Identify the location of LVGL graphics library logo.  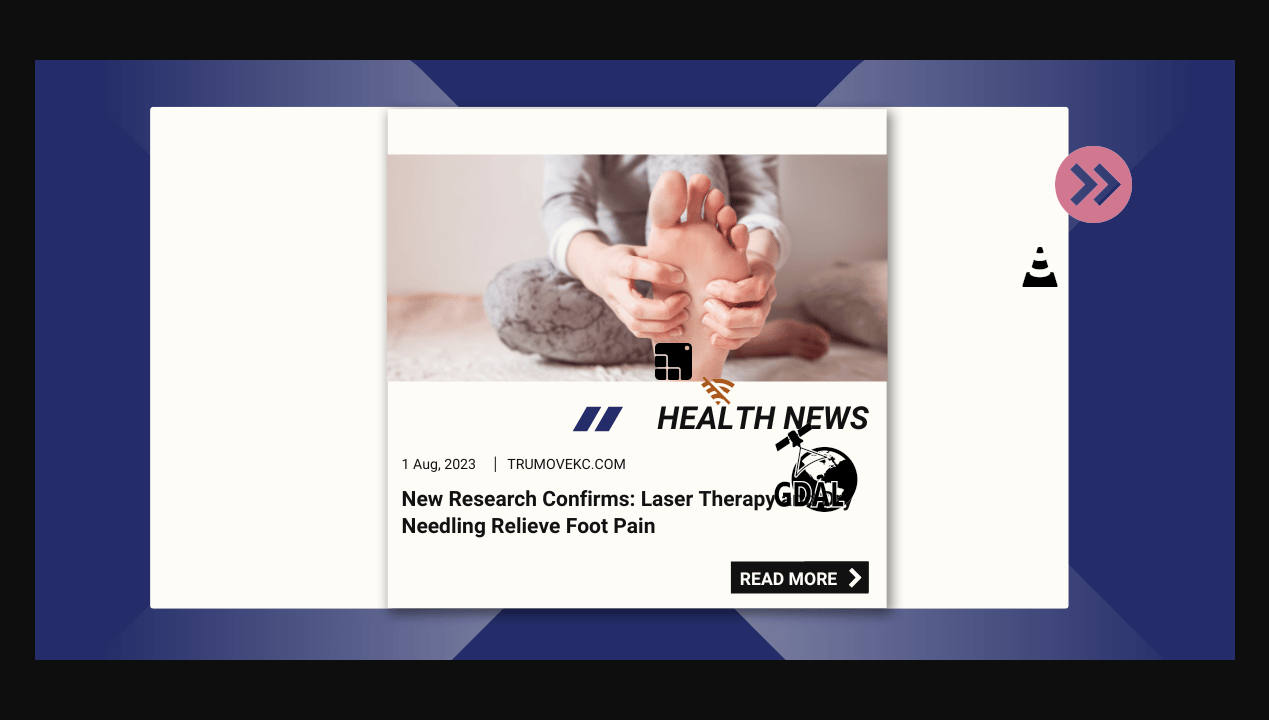
(673, 361).